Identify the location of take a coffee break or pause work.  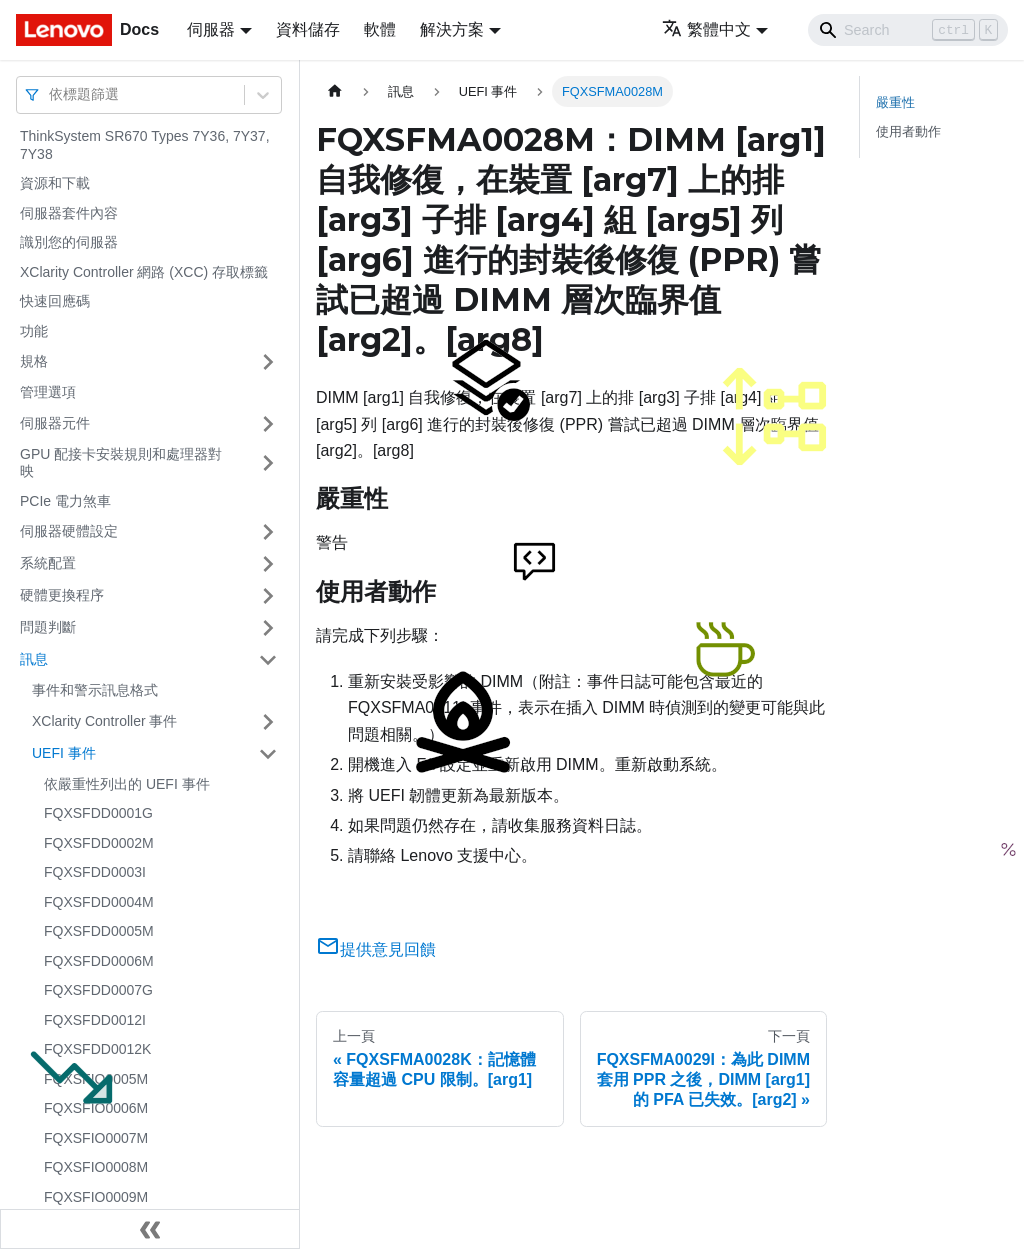
(721, 651).